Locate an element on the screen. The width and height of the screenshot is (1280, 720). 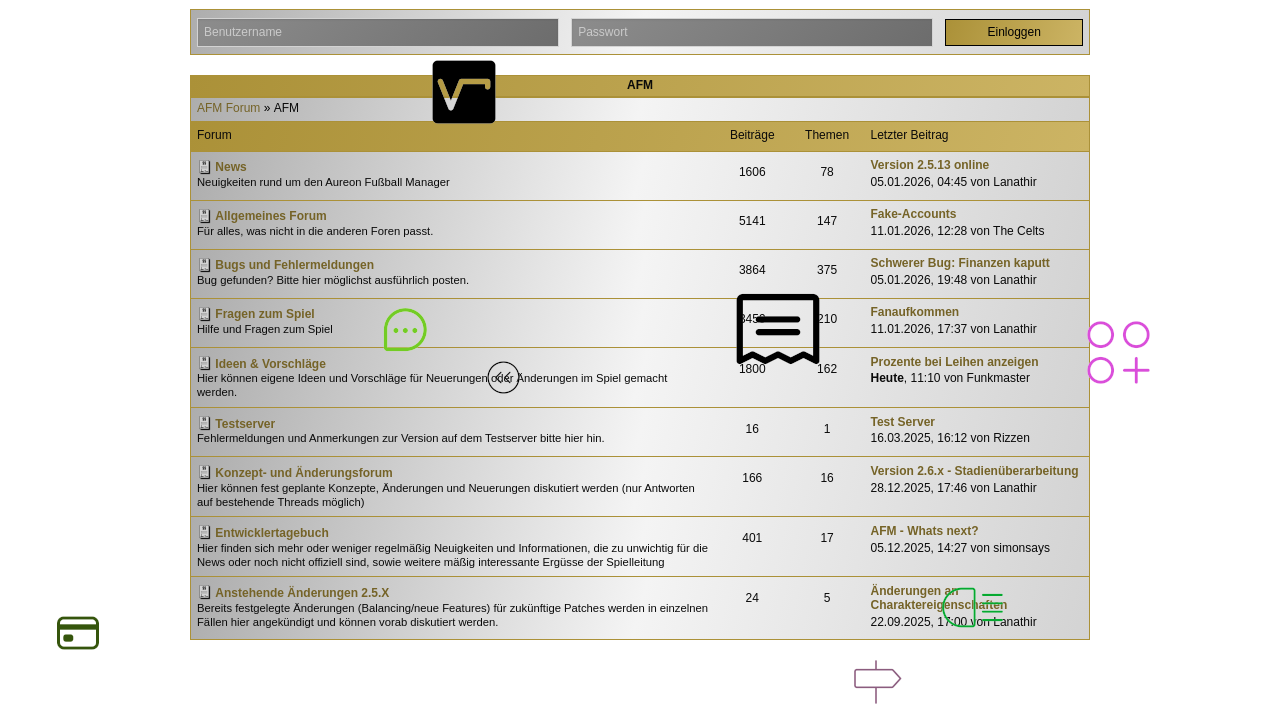
insert square root symbol is located at coordinates (464, 92).